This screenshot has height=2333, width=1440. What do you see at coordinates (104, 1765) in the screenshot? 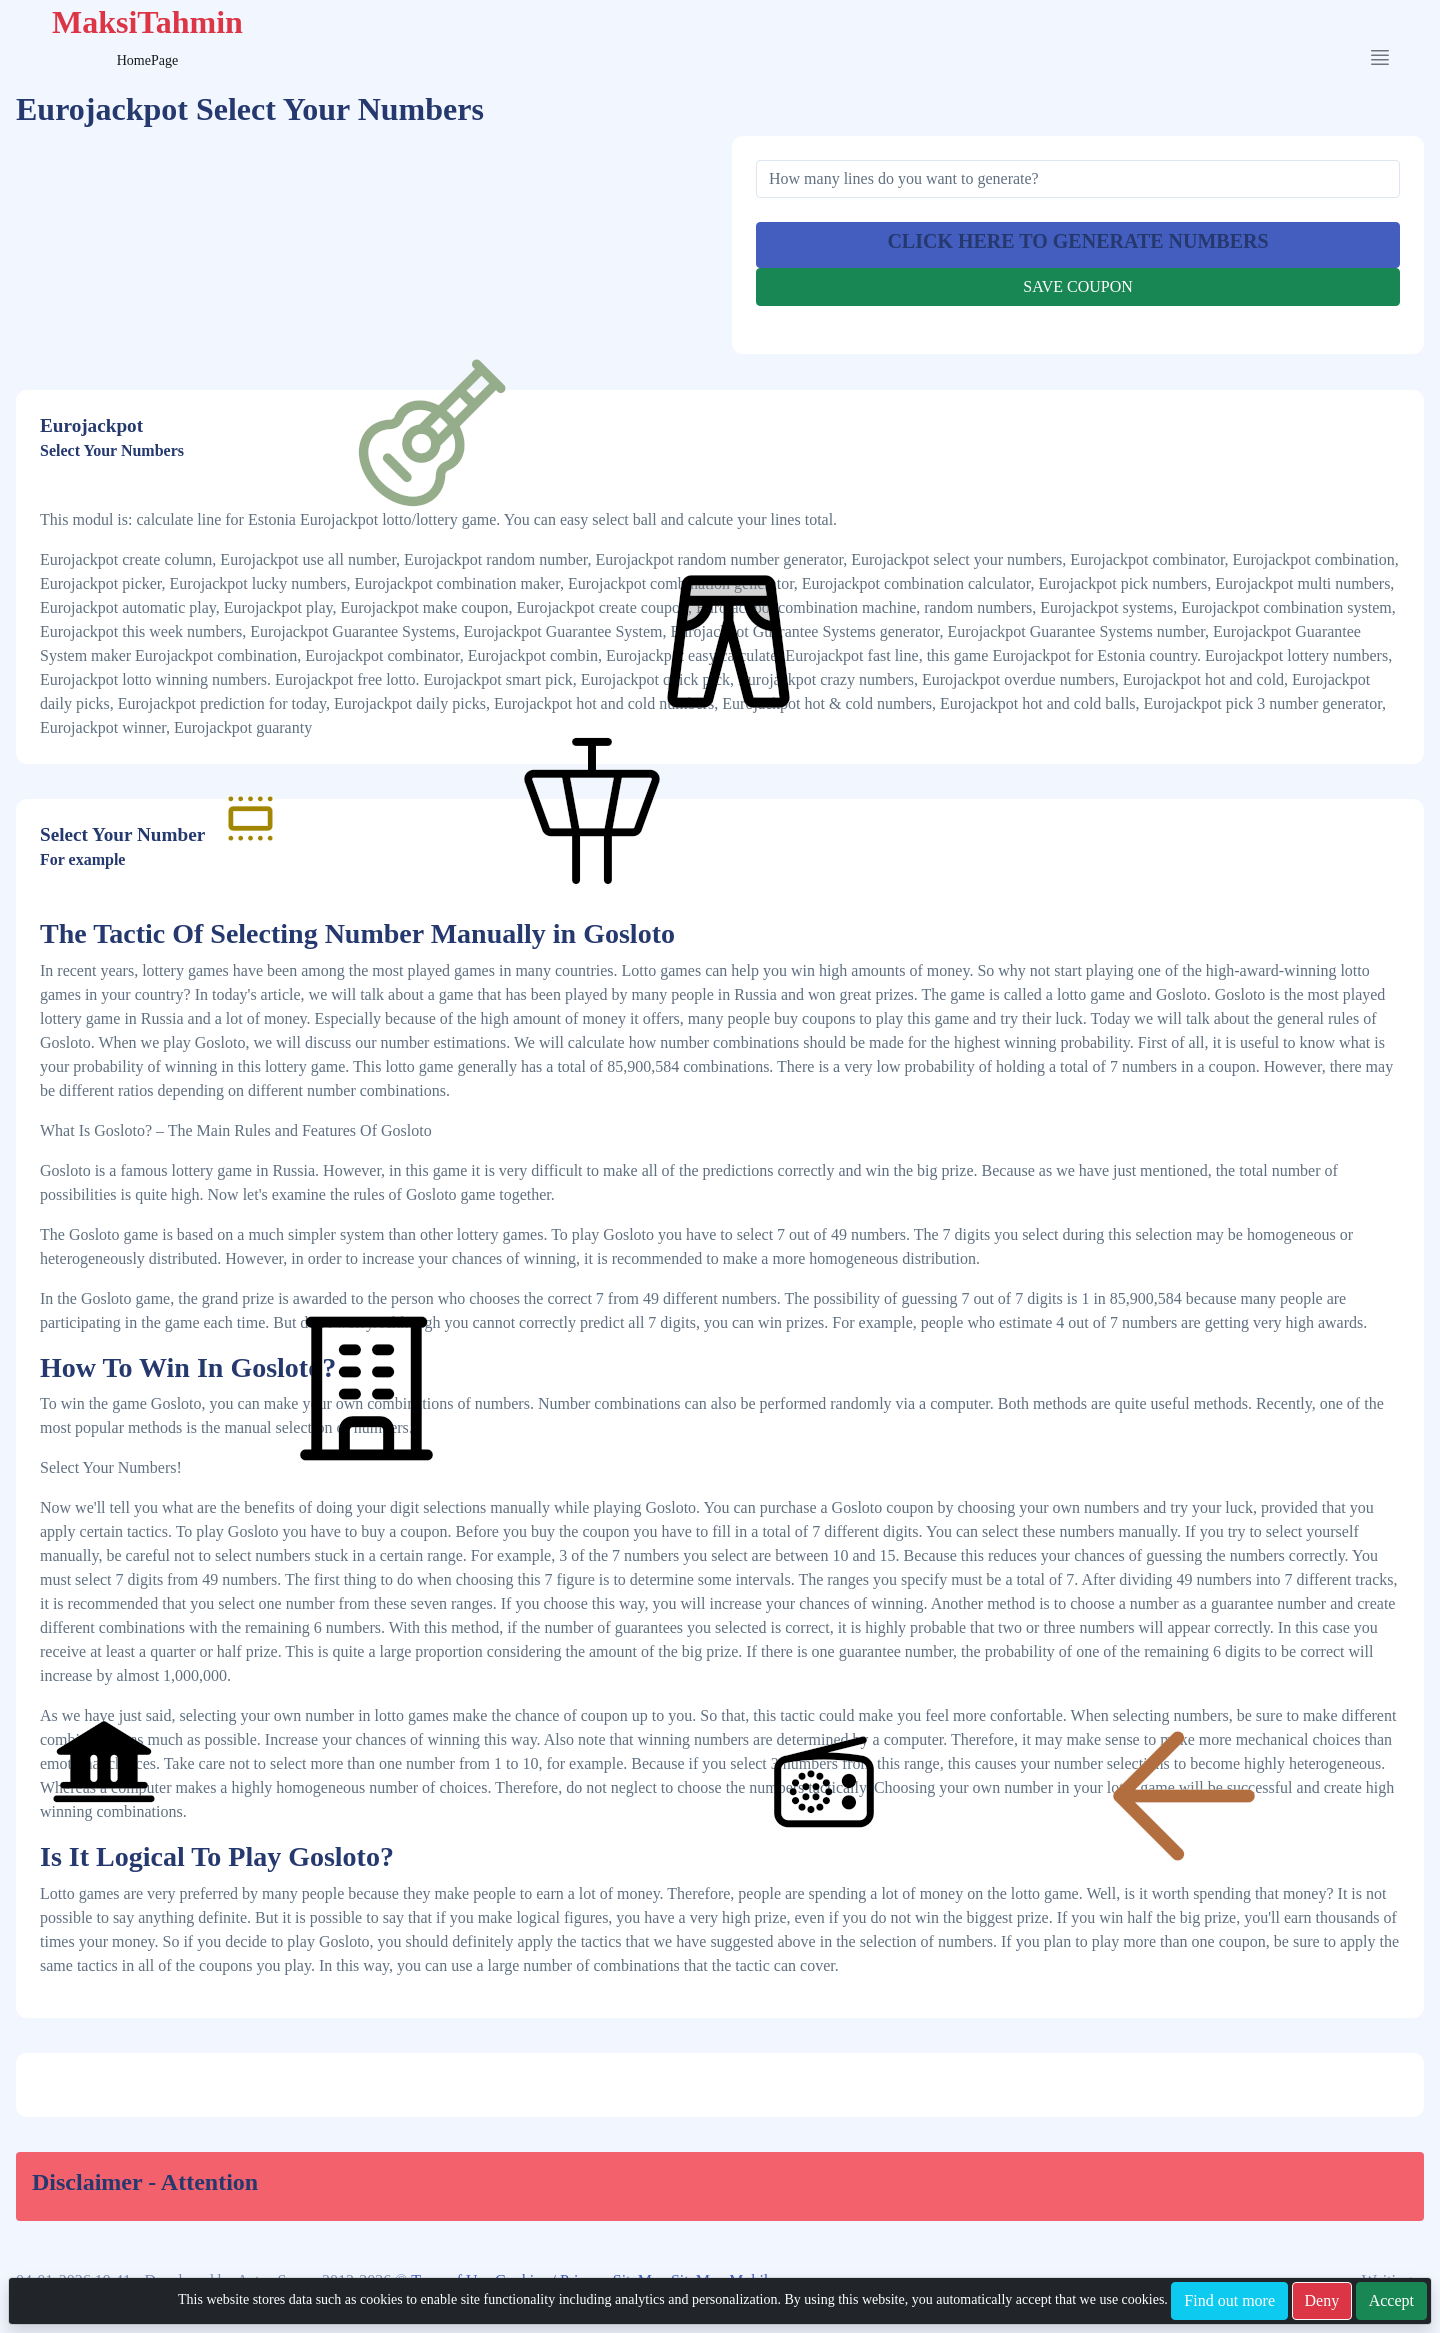
I see `access banking or financial services` at bounding box center [104, 1765].